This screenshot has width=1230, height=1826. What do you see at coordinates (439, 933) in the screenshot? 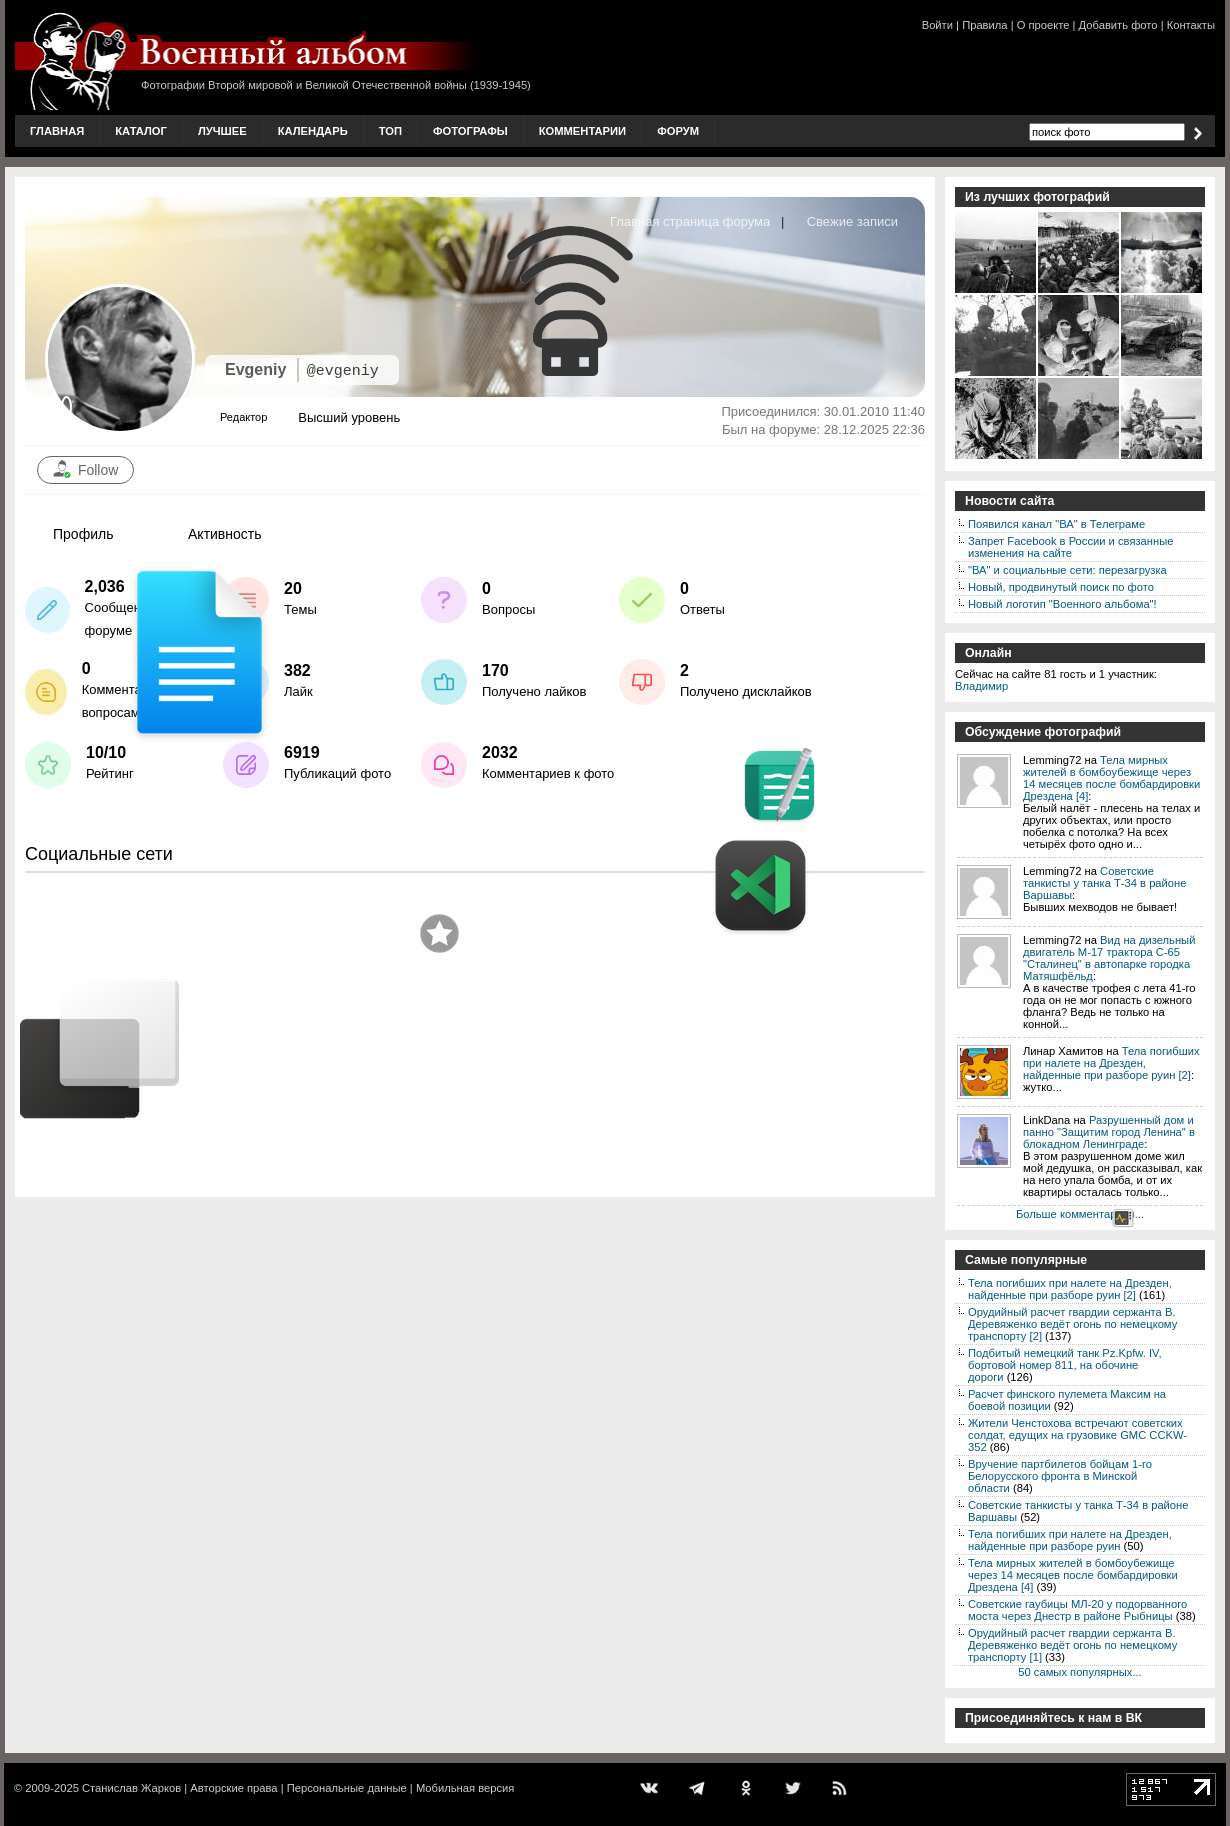
I see `indicates an unrated item` at bounding box center [439, 933].